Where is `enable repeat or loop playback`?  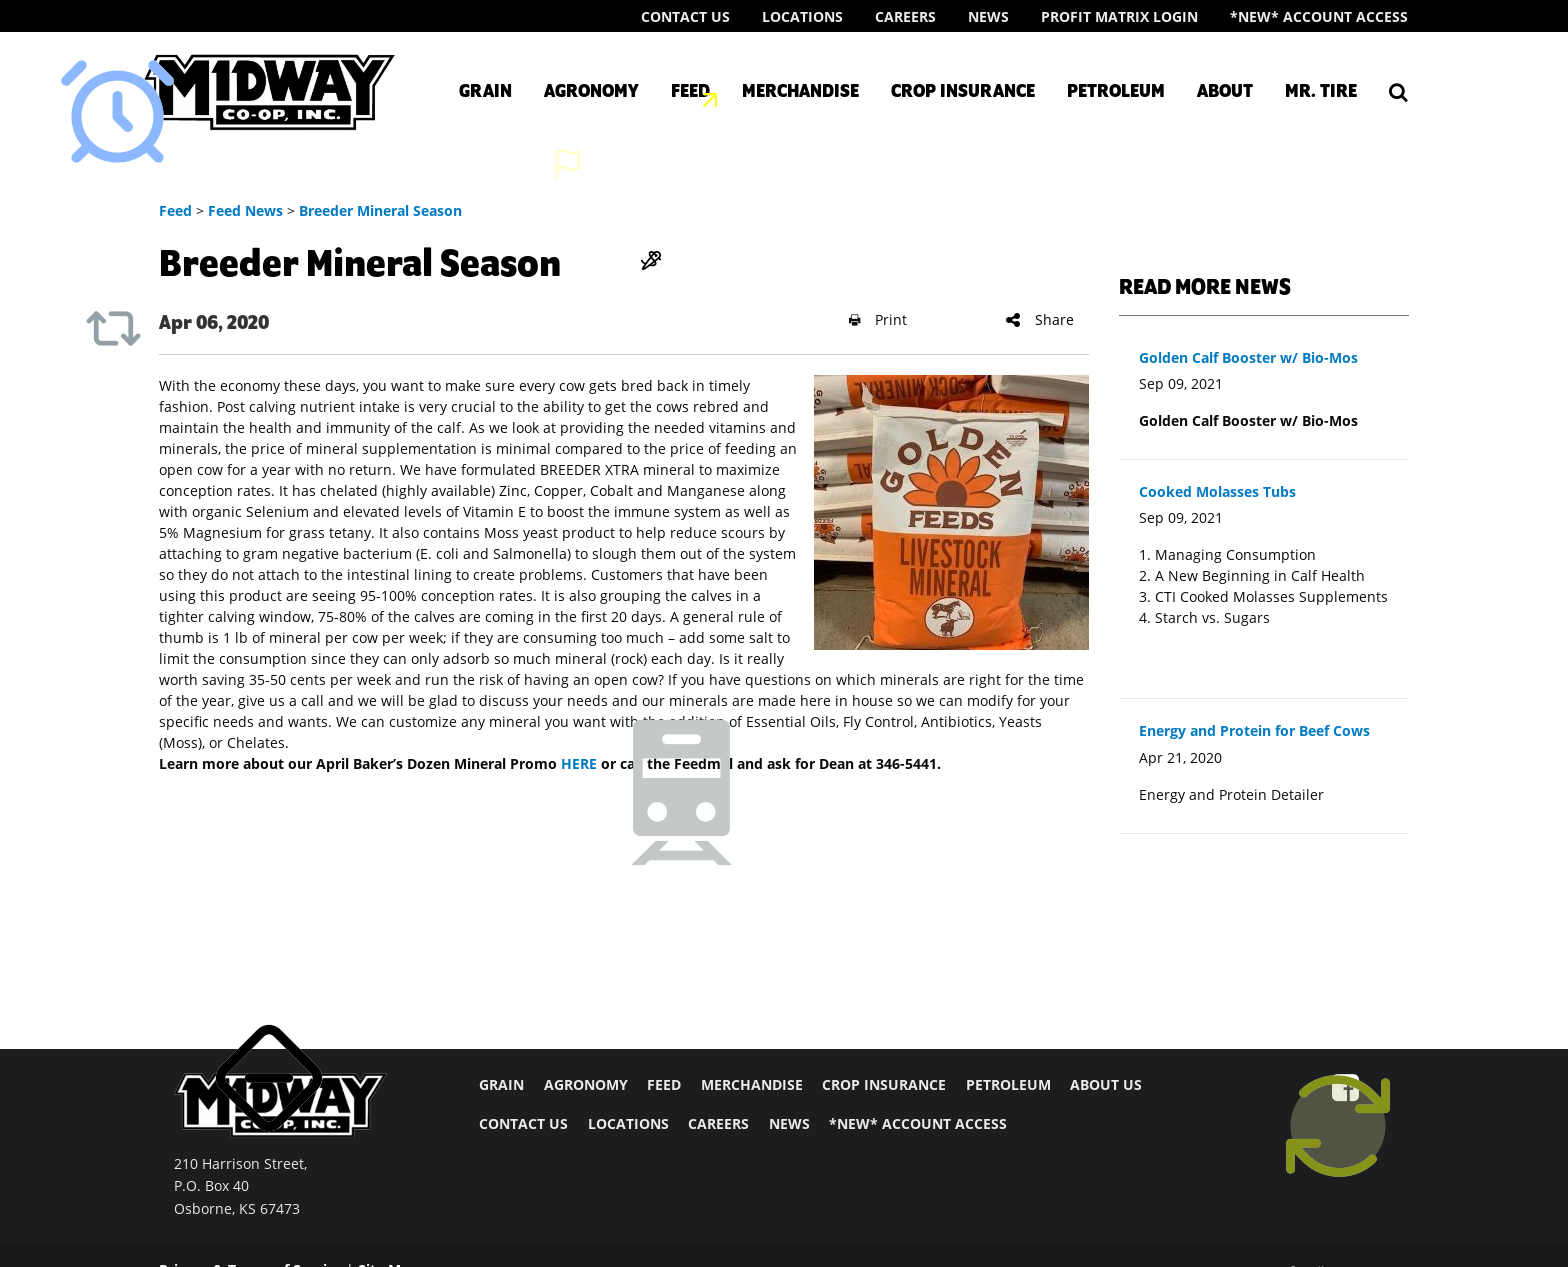
enable repeat or loop playback is located at coordinates (113, 328).